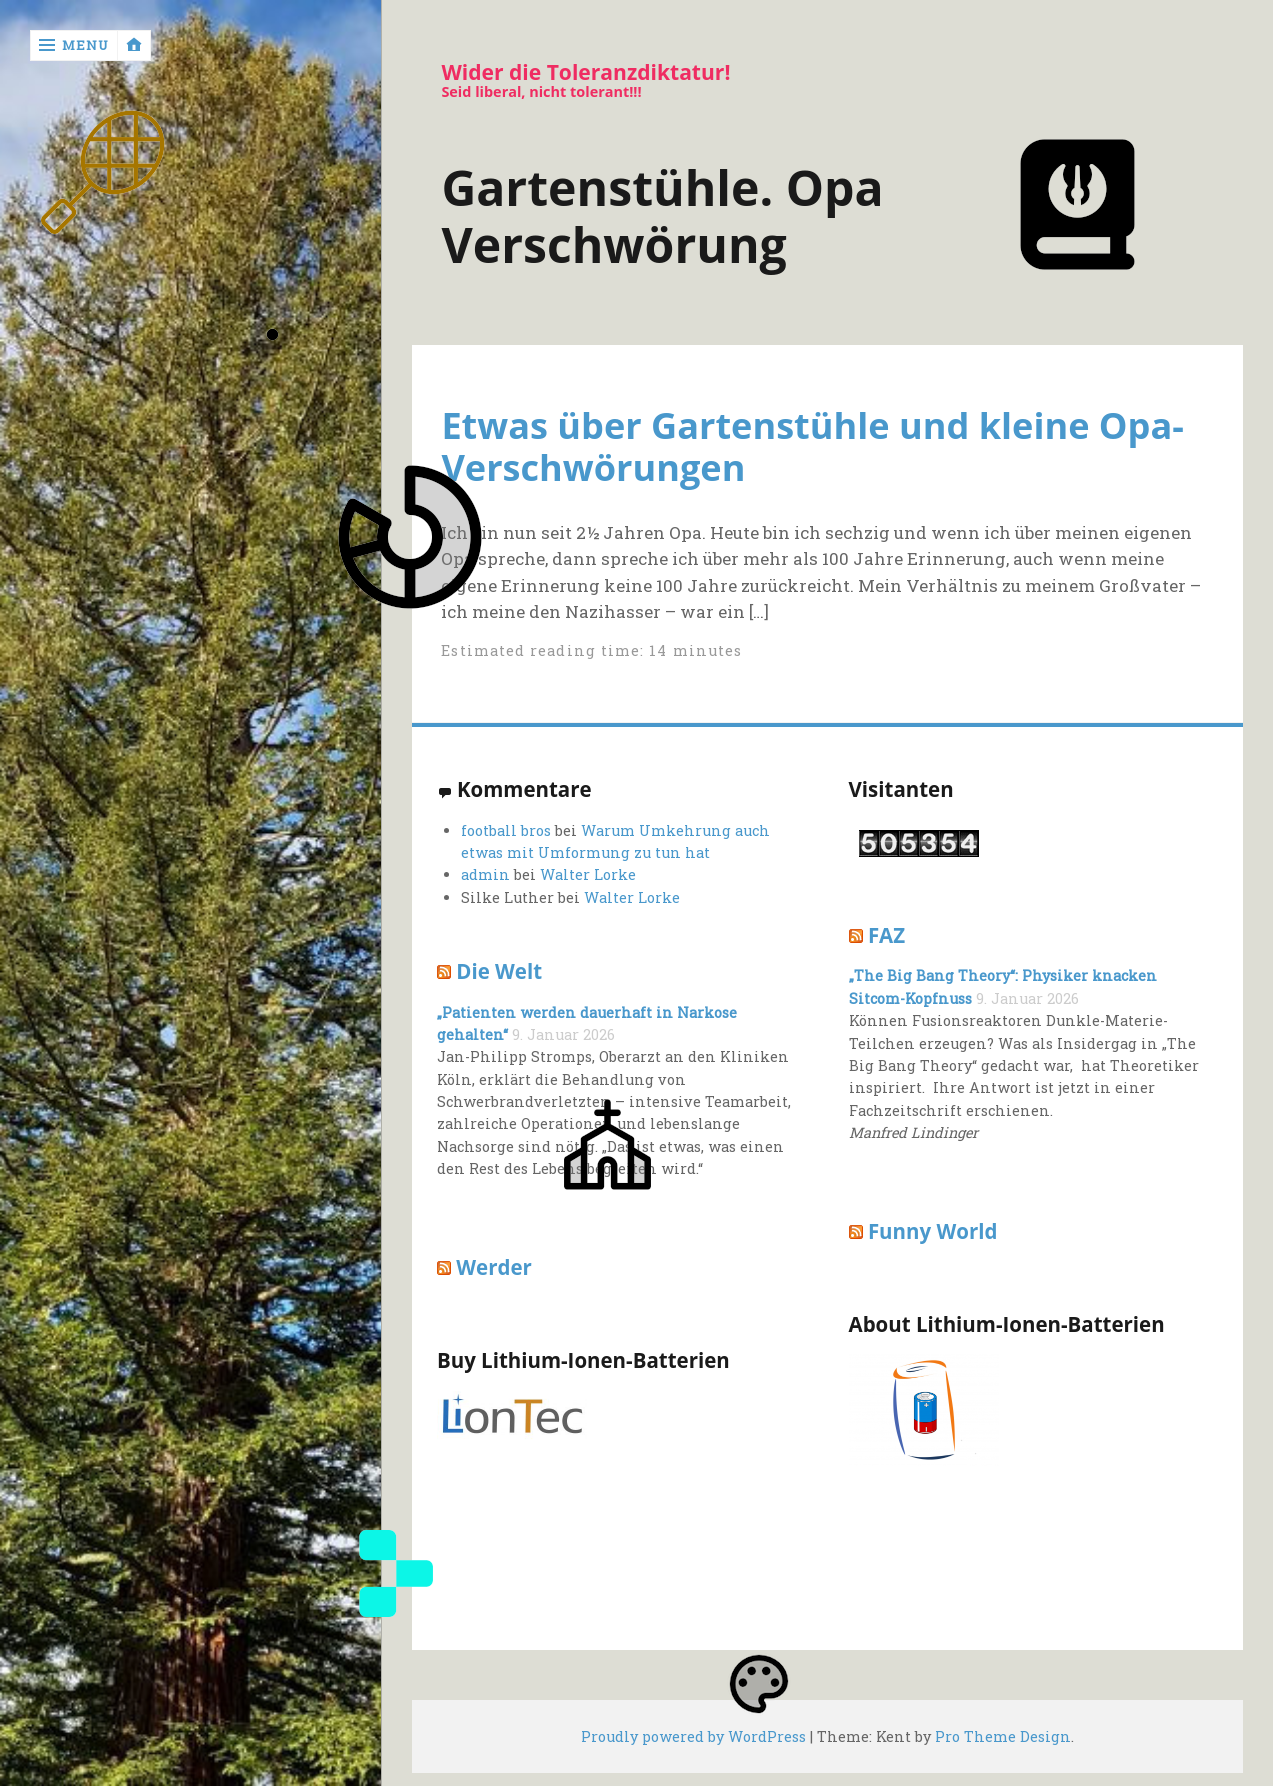  I want to click on open color picker or theme options, so click(759, 1684).